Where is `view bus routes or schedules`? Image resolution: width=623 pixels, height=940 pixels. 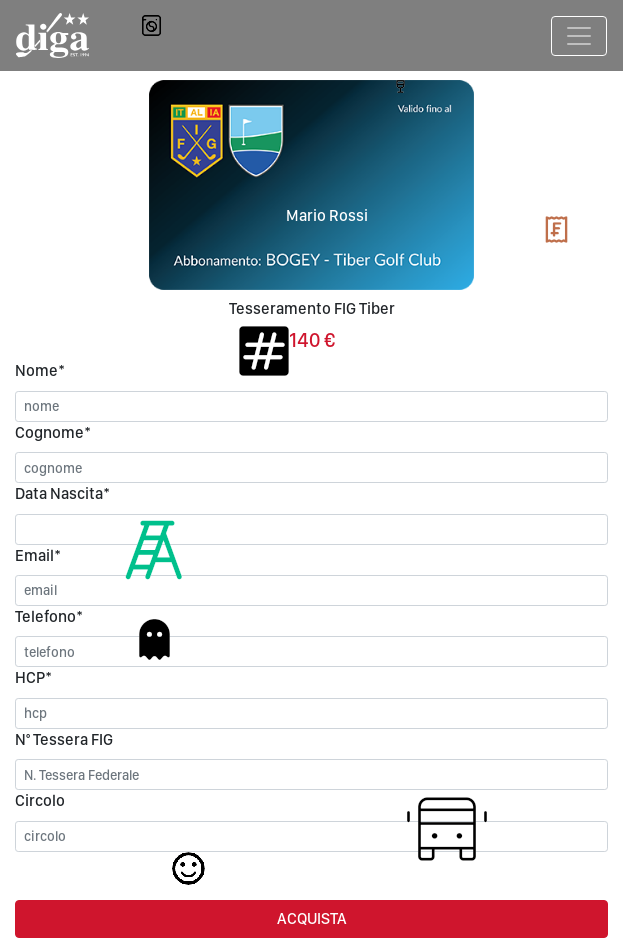
view bus routes or schedules is located at coordinates (447, 829).